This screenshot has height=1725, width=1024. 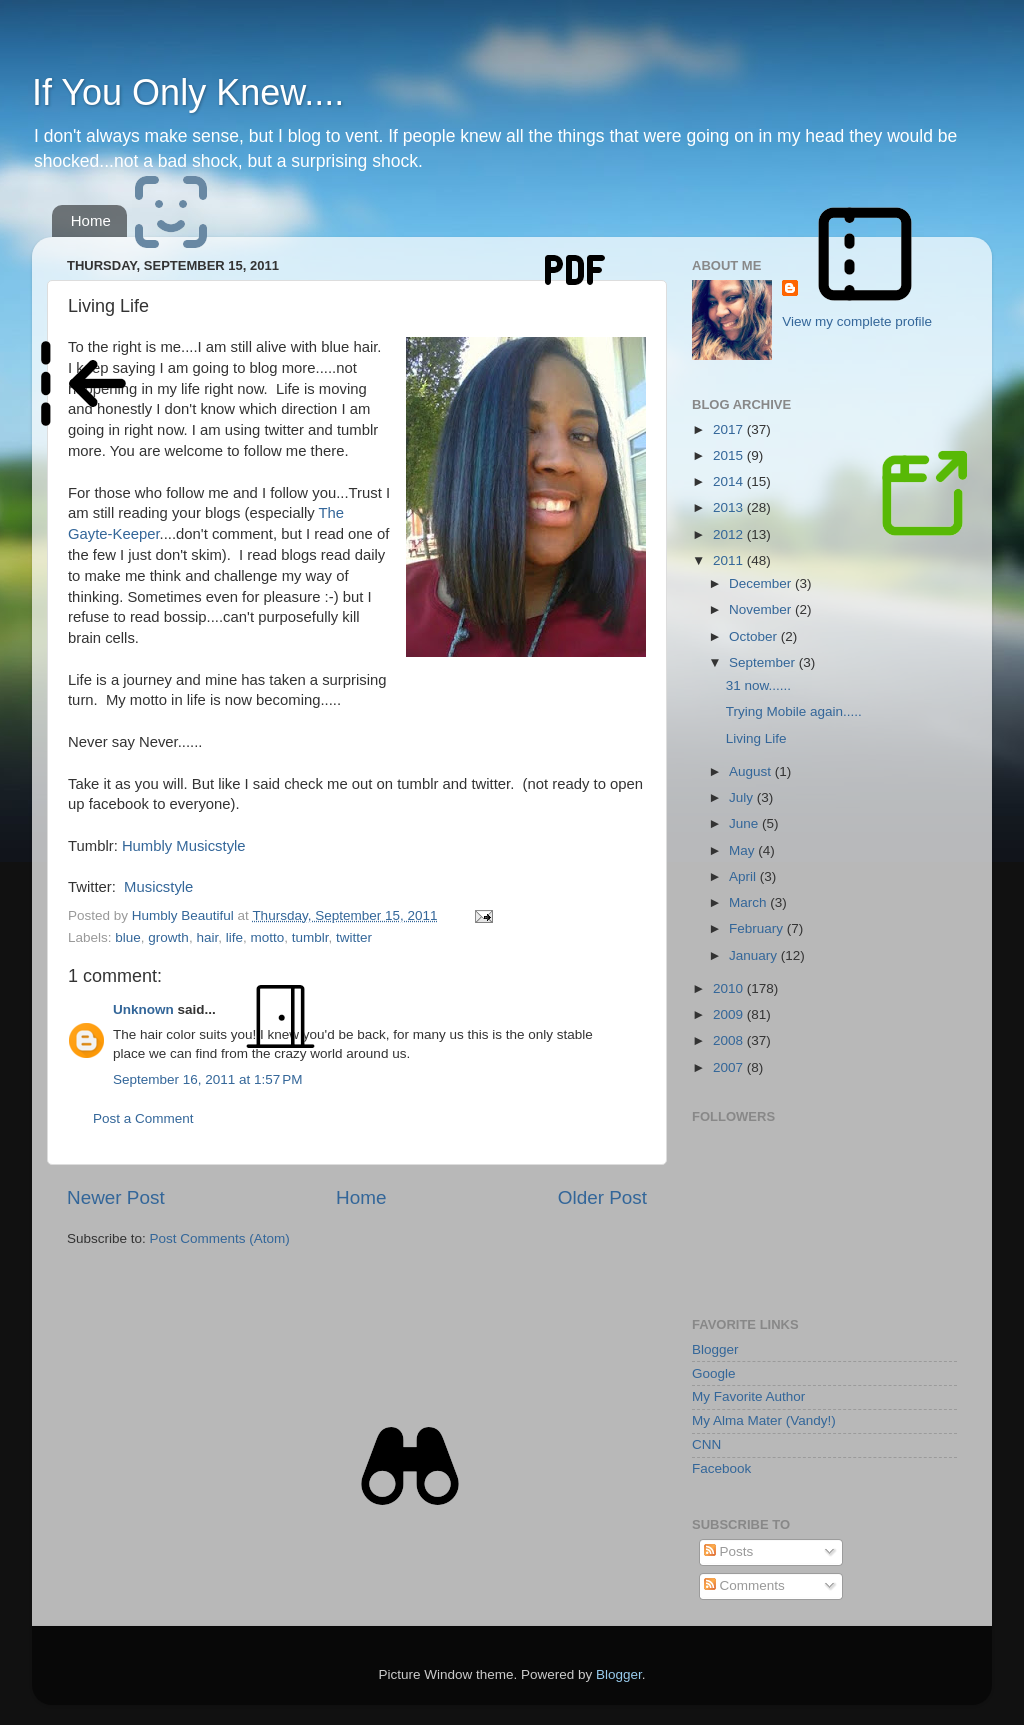 What do you see at coordinates (83, 383) in the screenshot?
I see `collapse panel to the left` at bounding box center [83, 383].